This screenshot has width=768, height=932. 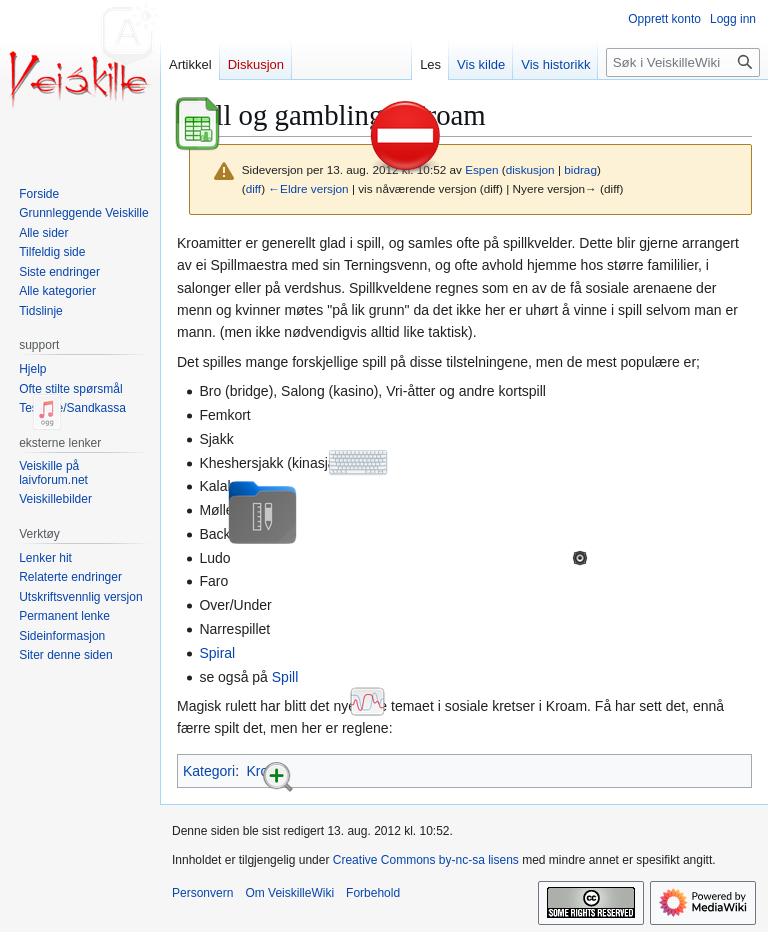 I want to click on an ogg vorbis audio file, so click(x=47, y=412).